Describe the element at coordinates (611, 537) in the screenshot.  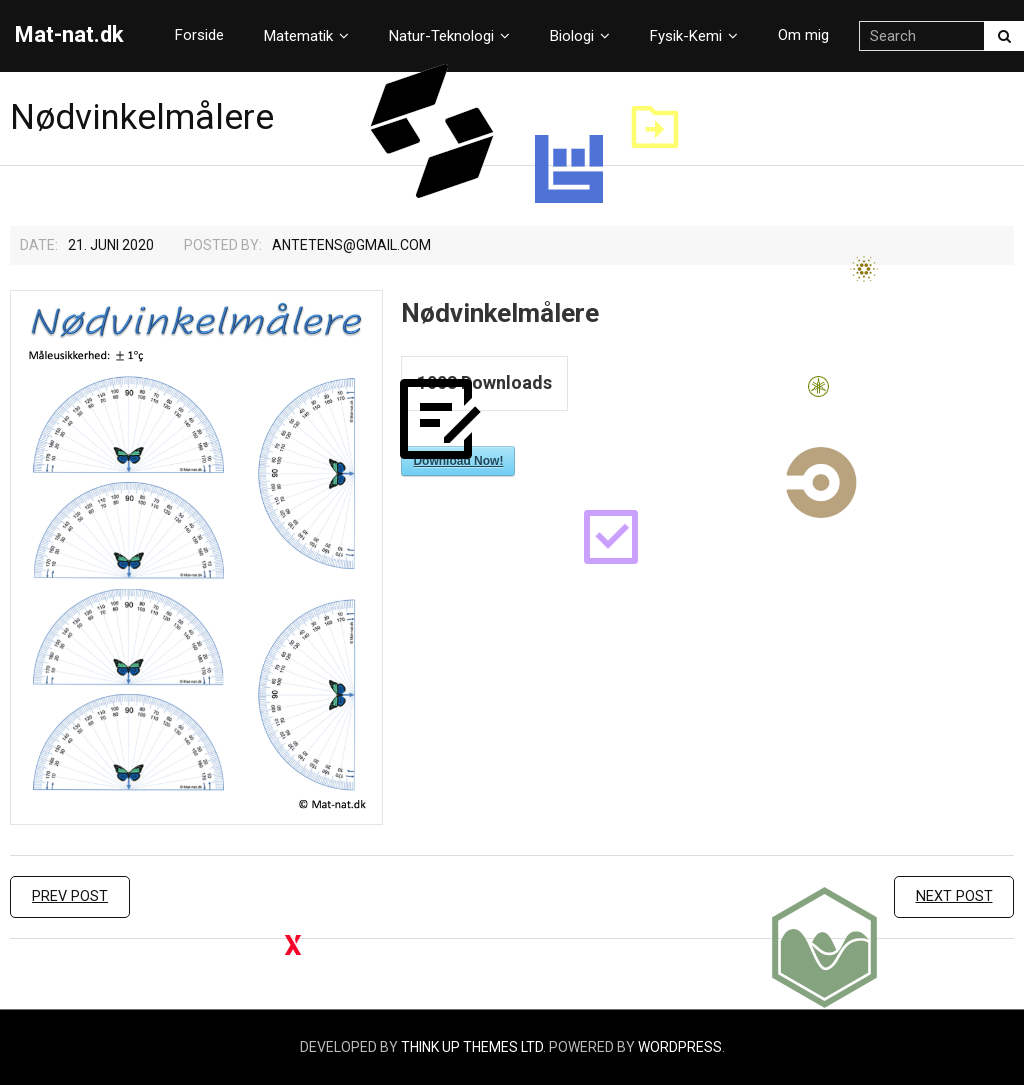
I see `a selected or completed checkbox` at that location.